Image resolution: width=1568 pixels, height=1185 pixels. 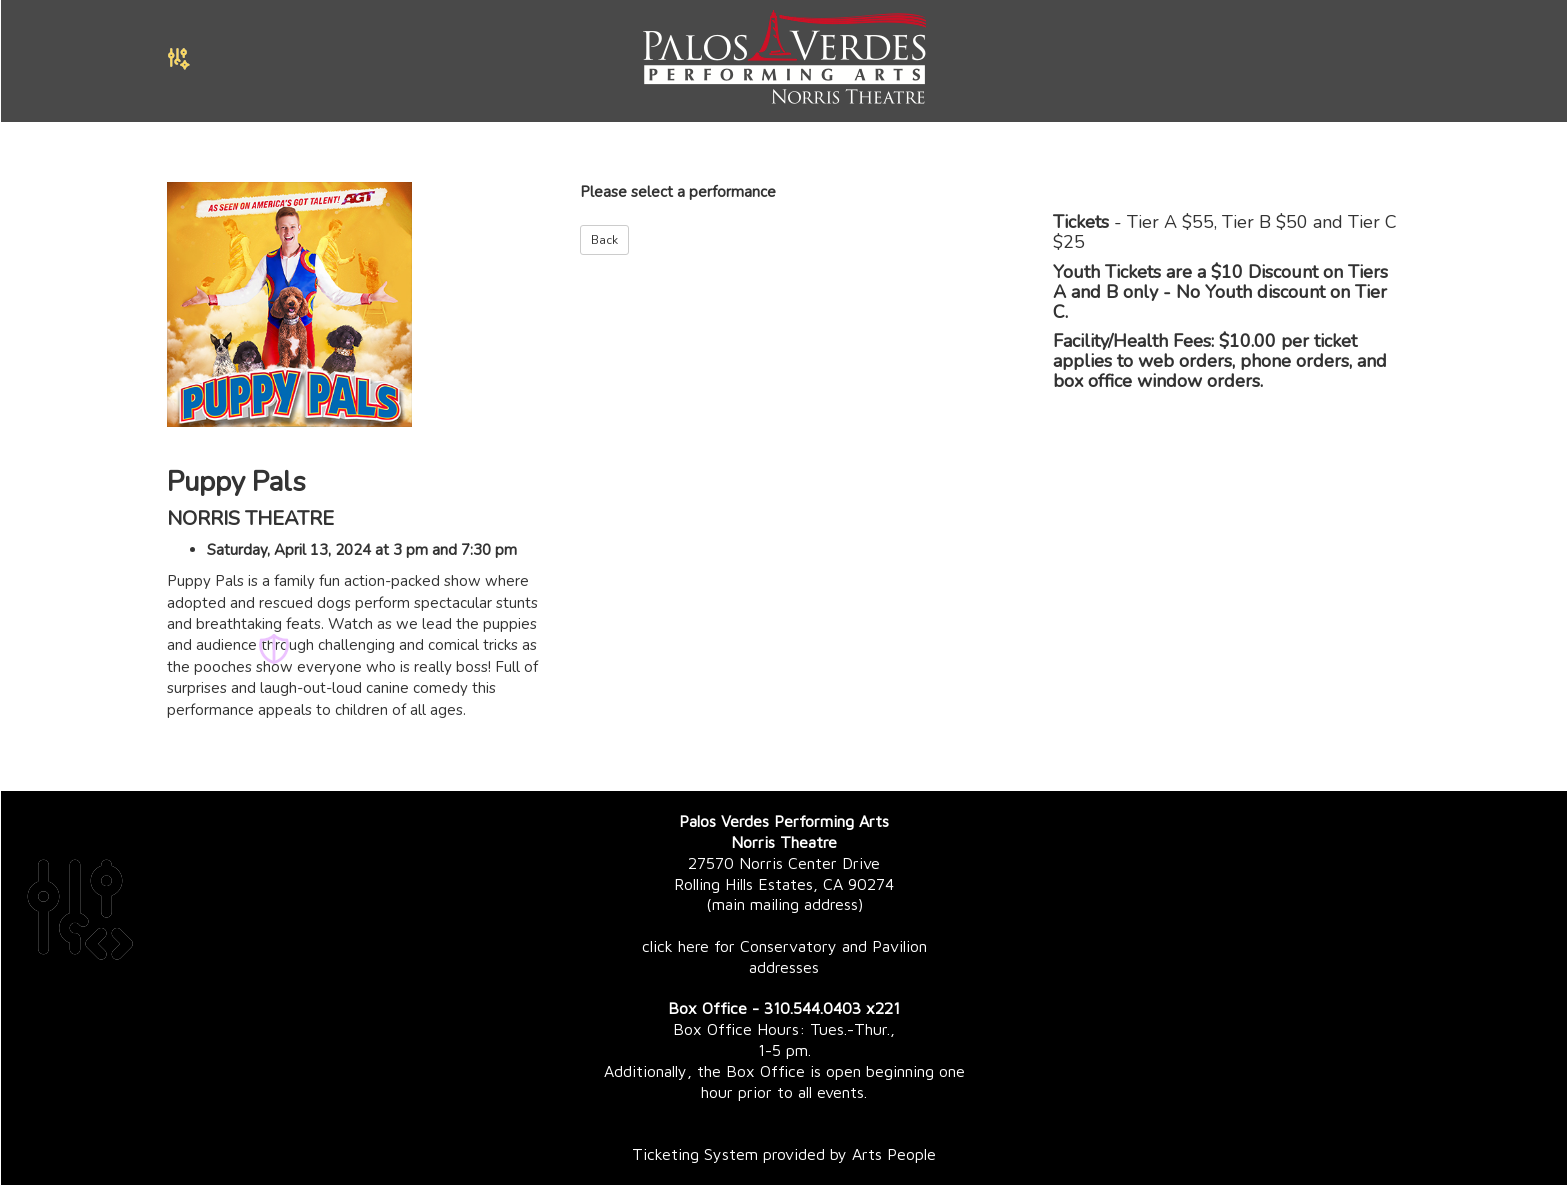 I want to click on adjust code editor settings, so click(x=75, y=907).